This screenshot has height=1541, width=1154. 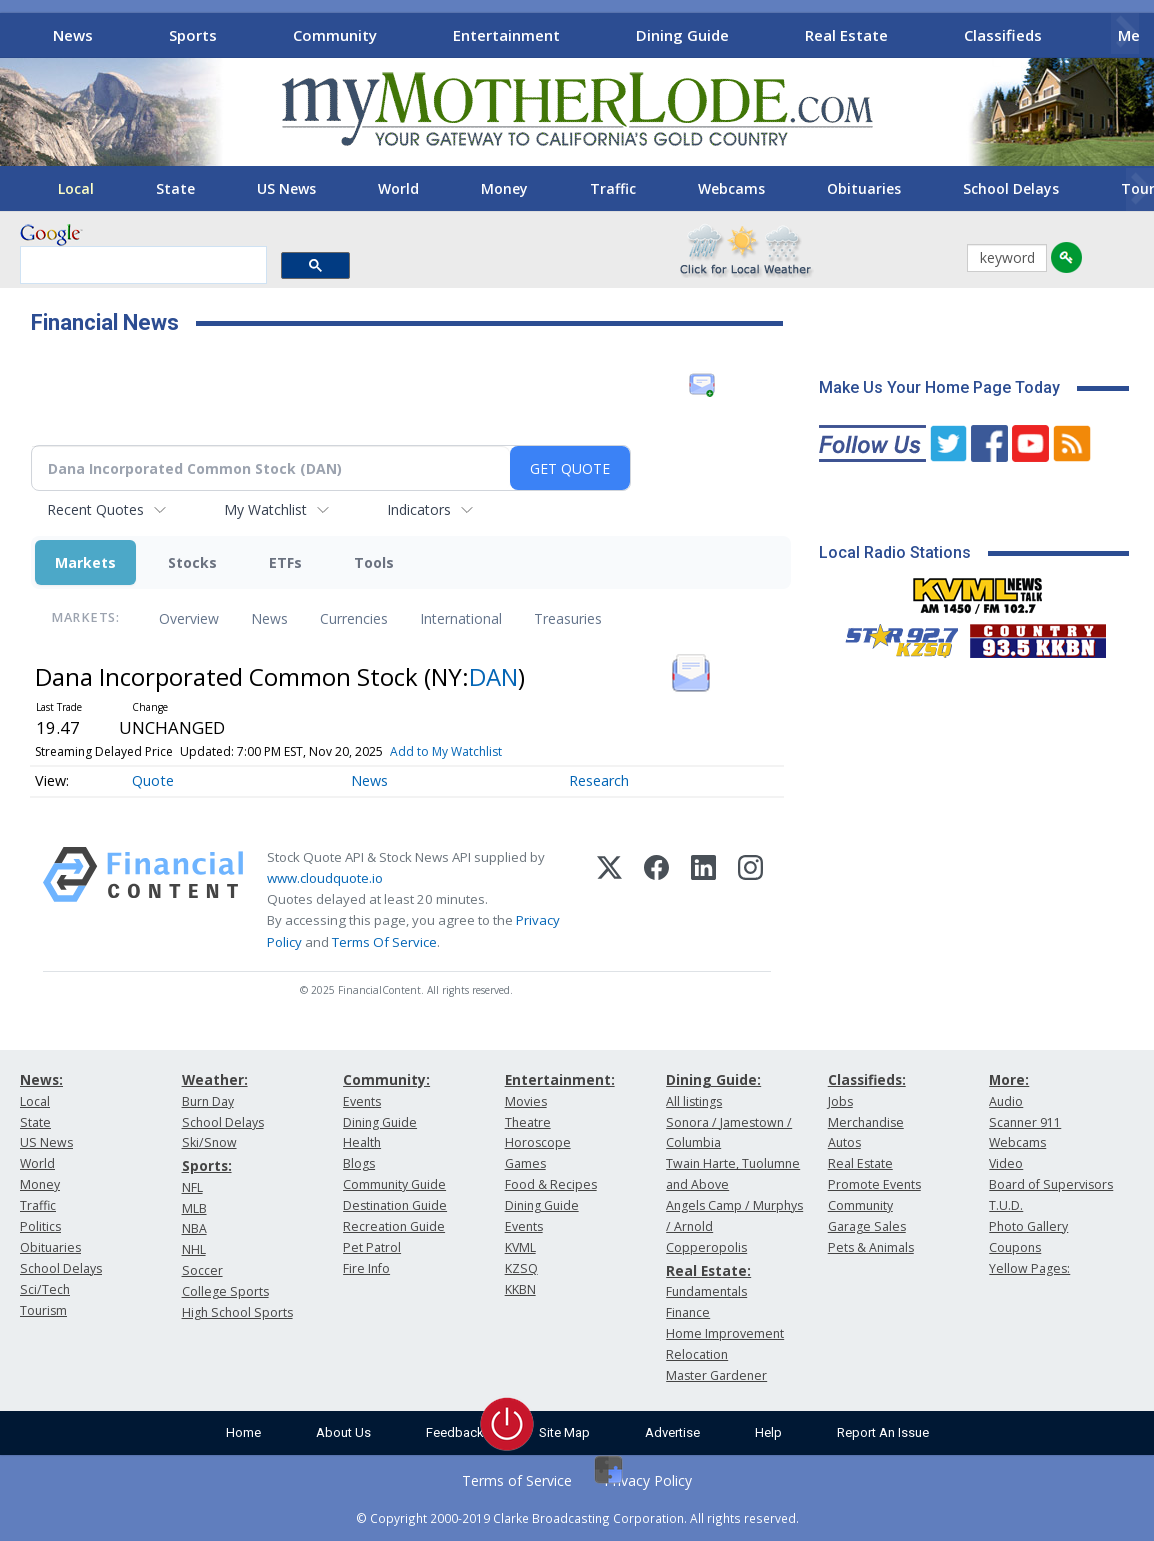 What do you see at coordinates (608, 1469) in the screenshot?
I see `manage bluetooth plugins or extensions` at bounding box center [608, 1469].